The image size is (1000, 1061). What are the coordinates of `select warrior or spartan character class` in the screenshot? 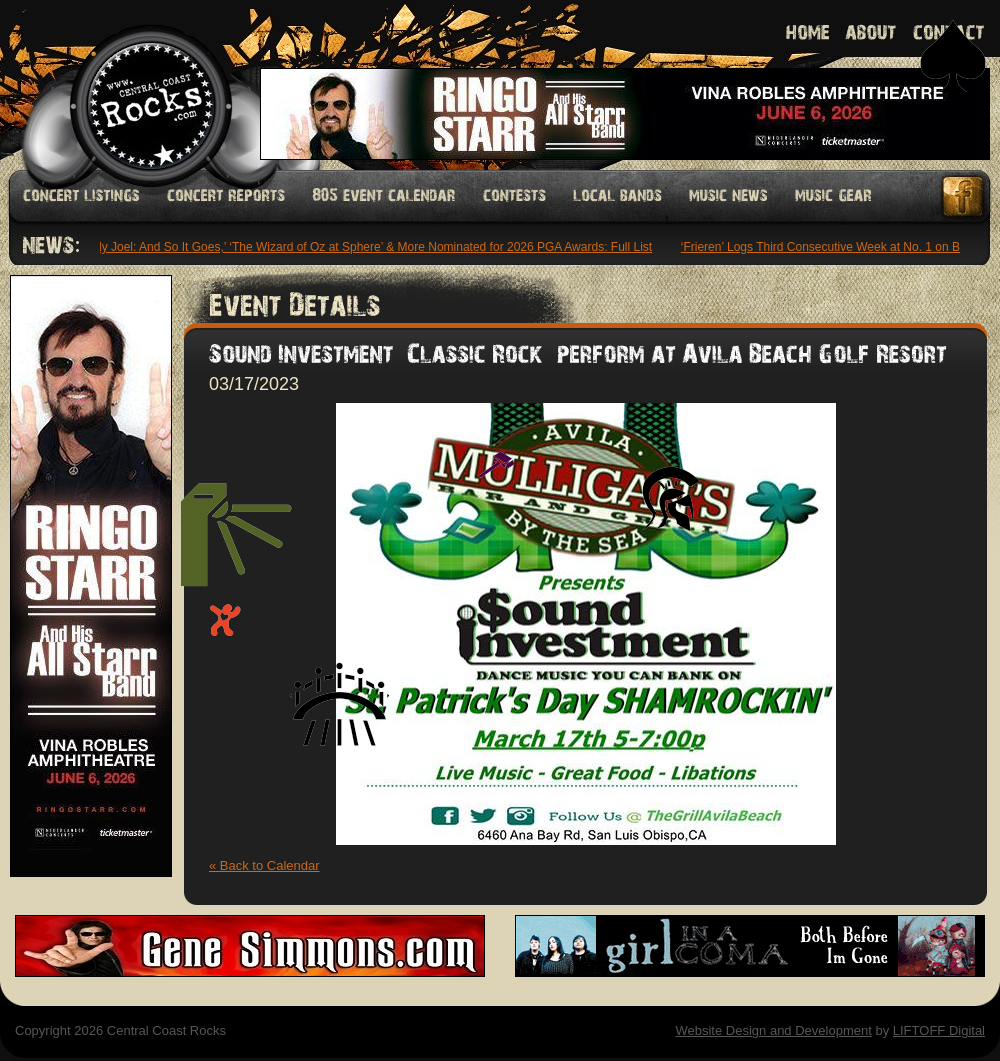 It's located at (671, 499).